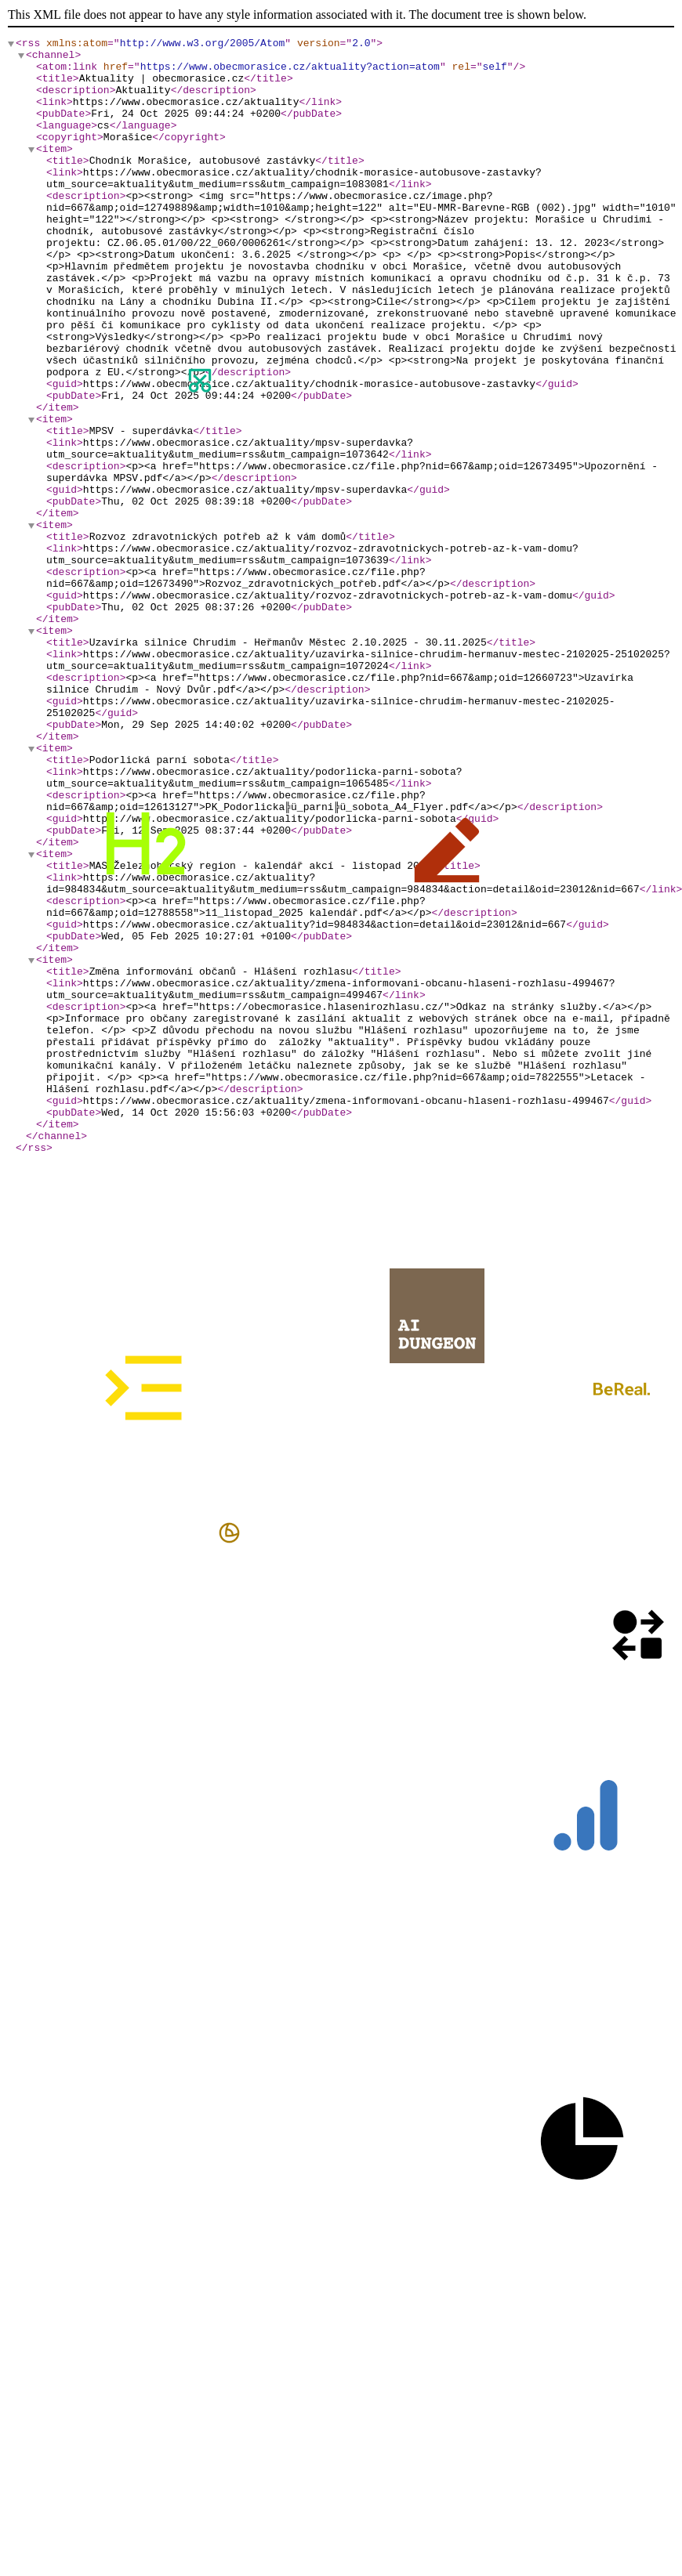 Image resolution: width=682 pixels, height=2576 pixels. Describe the element at coordinates (586, 1815) in the screenshot. I see `open Google Analytics dashboard` at that location.